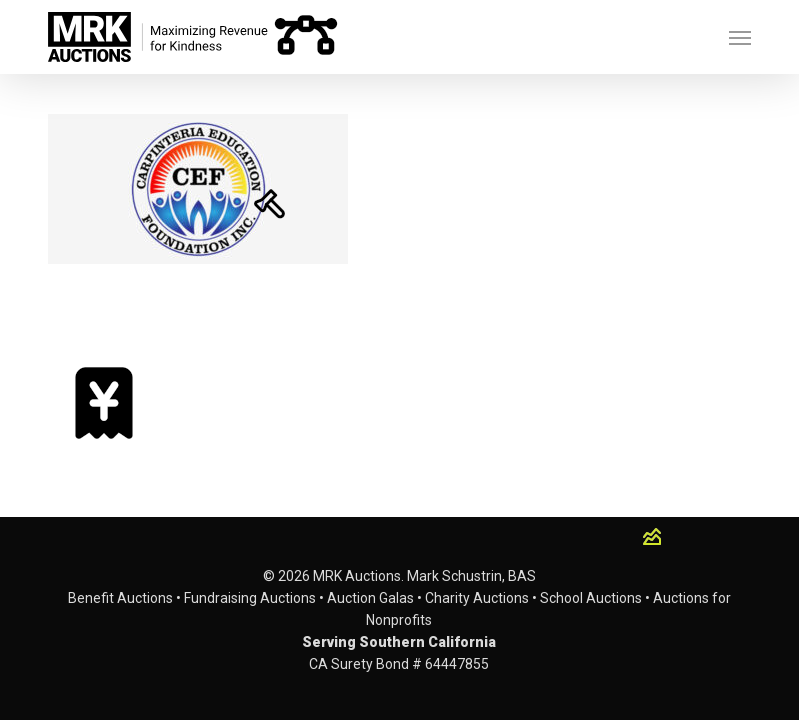 This screenshot has width=799, height=720. Describe the element at coordinates (652, 537) in the screenshot. I see `view area chart with trend line overlay` at that location.